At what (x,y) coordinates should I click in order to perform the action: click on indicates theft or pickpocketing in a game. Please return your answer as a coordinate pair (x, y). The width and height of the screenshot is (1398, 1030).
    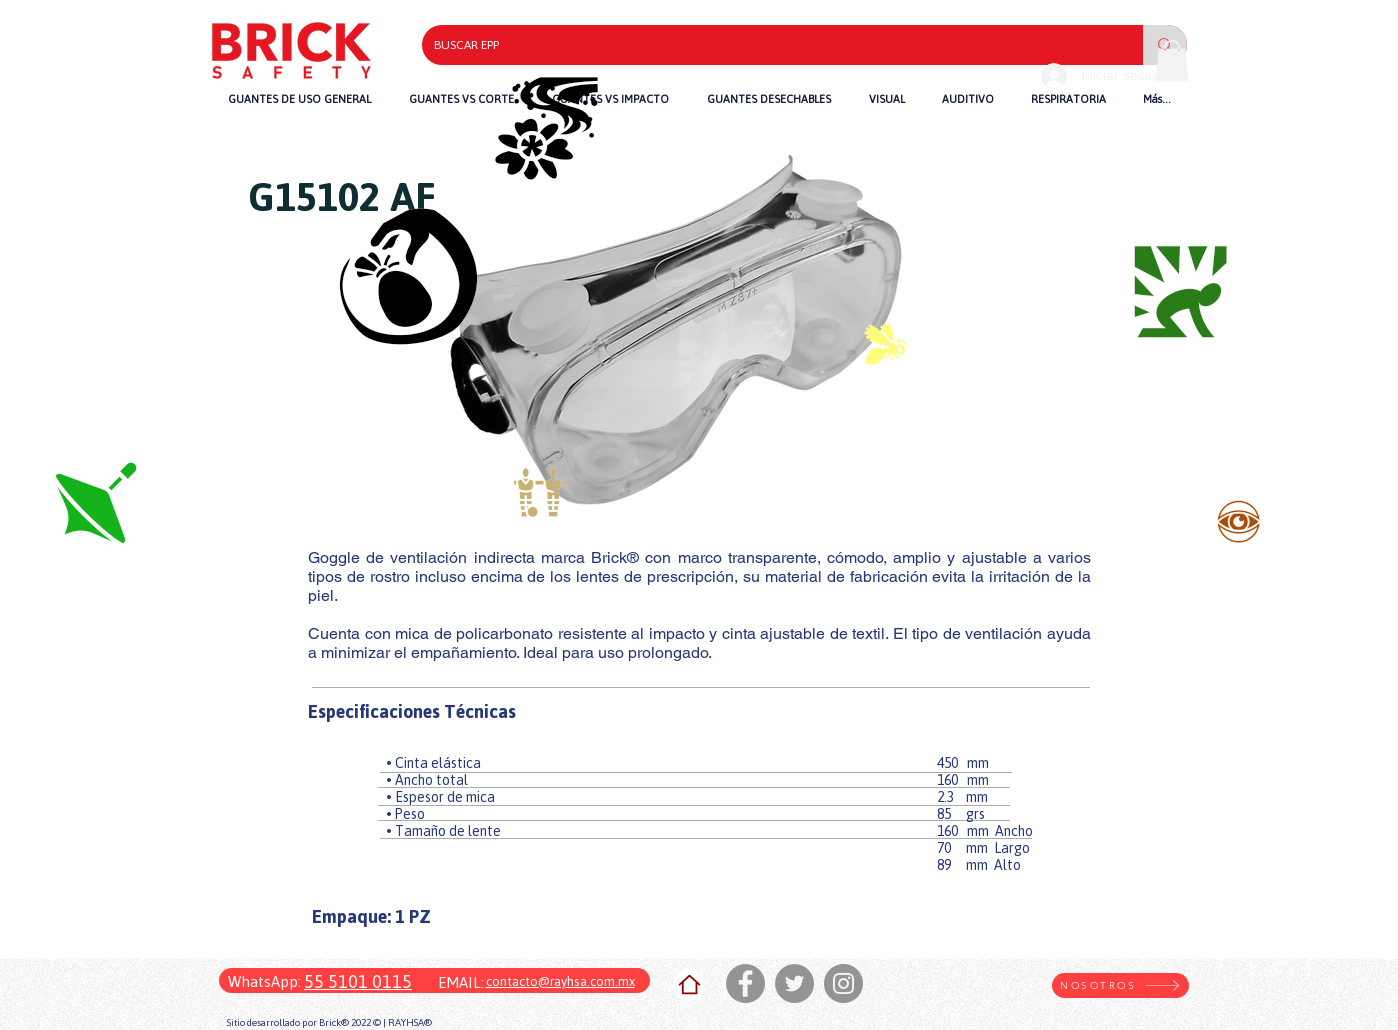
    Looking at the image, I should click on (408, 276).